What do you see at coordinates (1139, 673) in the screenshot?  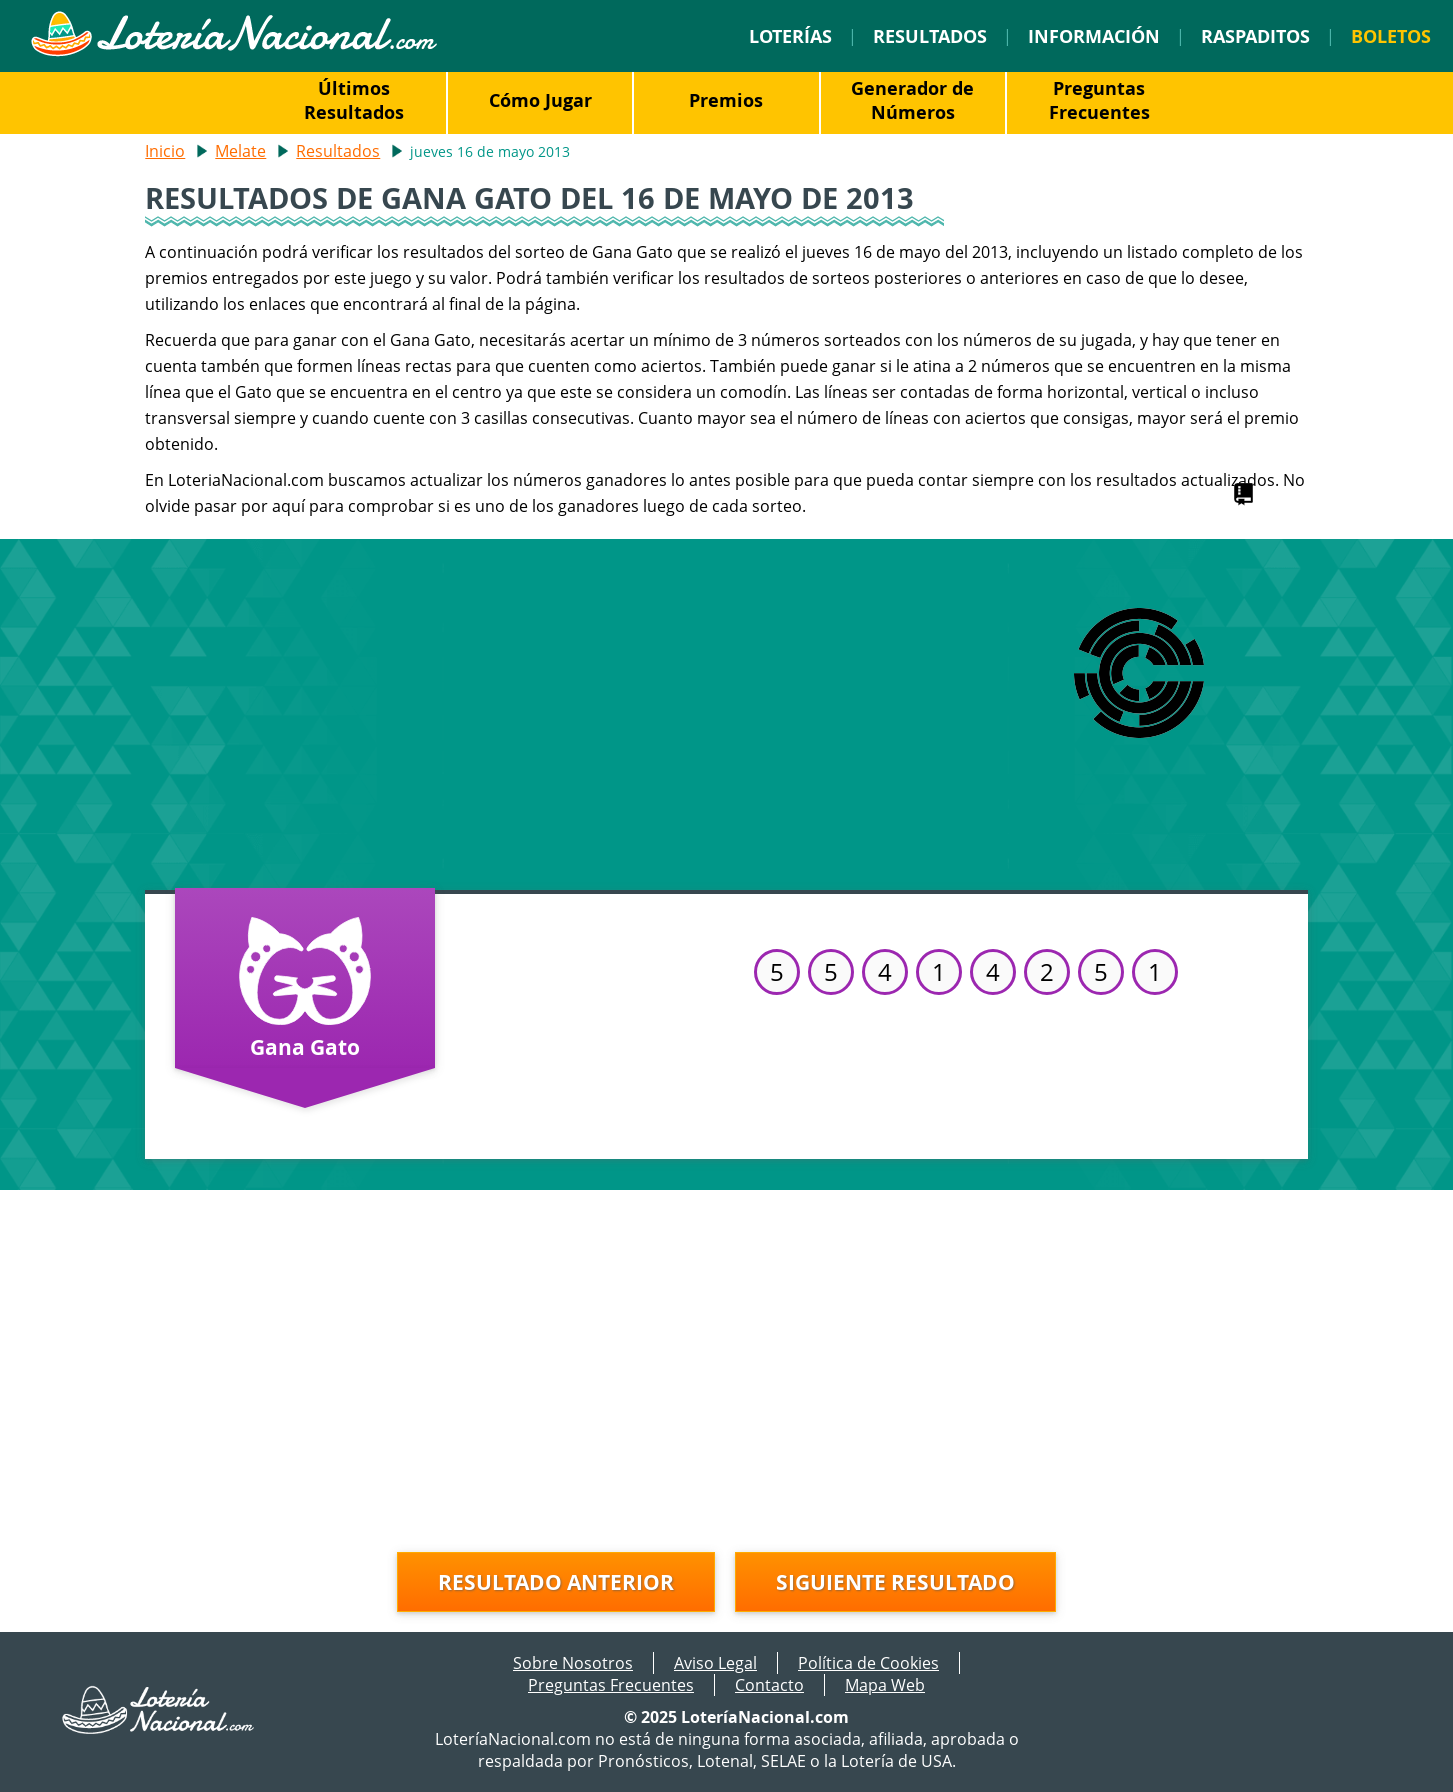 I see `chef software logo` at bounding box center [1139, 673].